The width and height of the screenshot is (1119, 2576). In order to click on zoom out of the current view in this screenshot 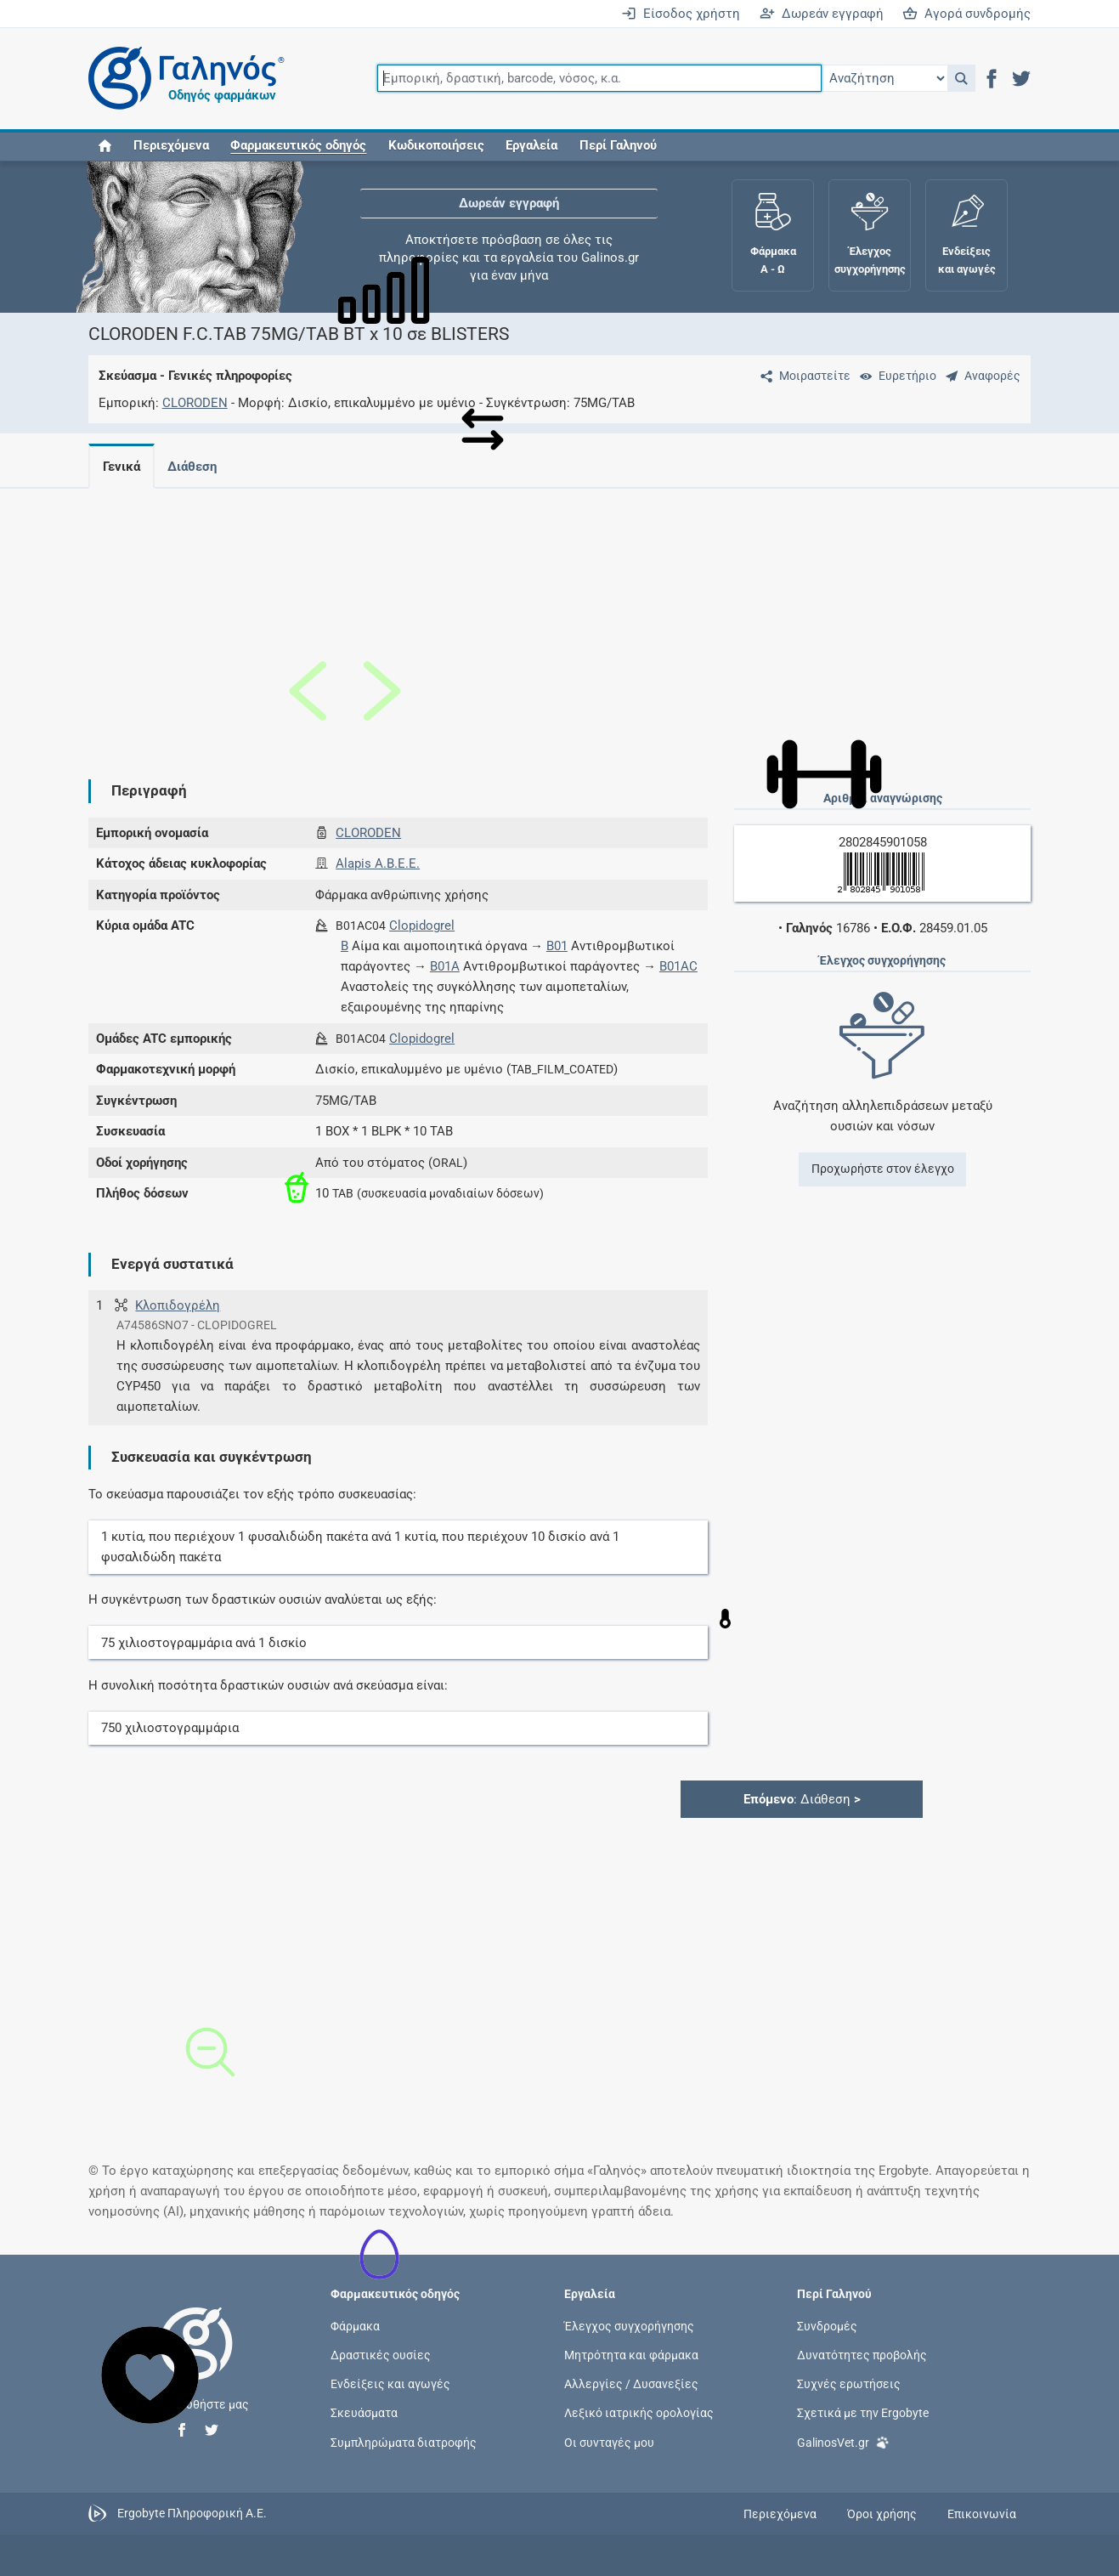, I will do `click(210, 2052)`.